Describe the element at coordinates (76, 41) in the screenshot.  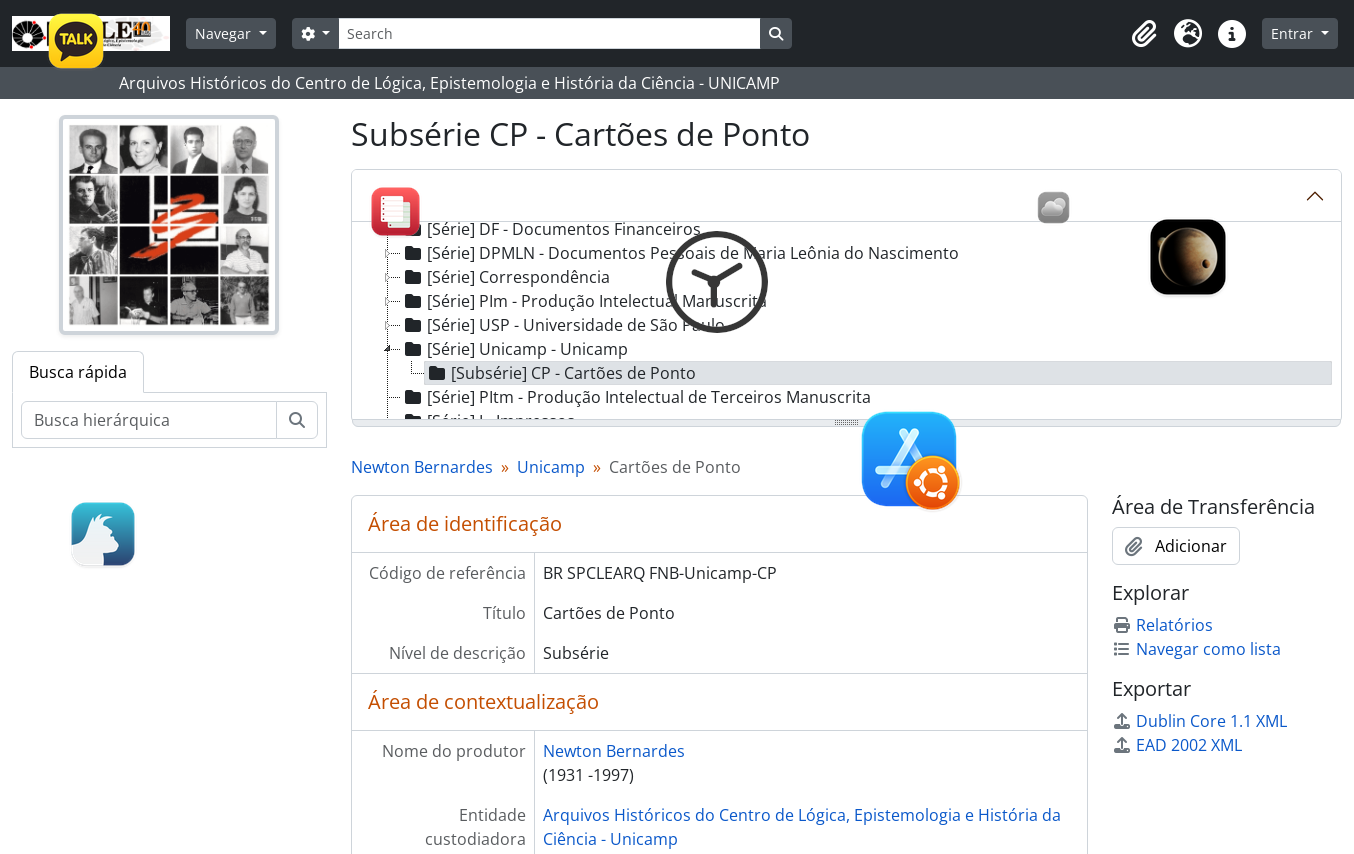
I see `open KakaoTalk messaging app` at that location.